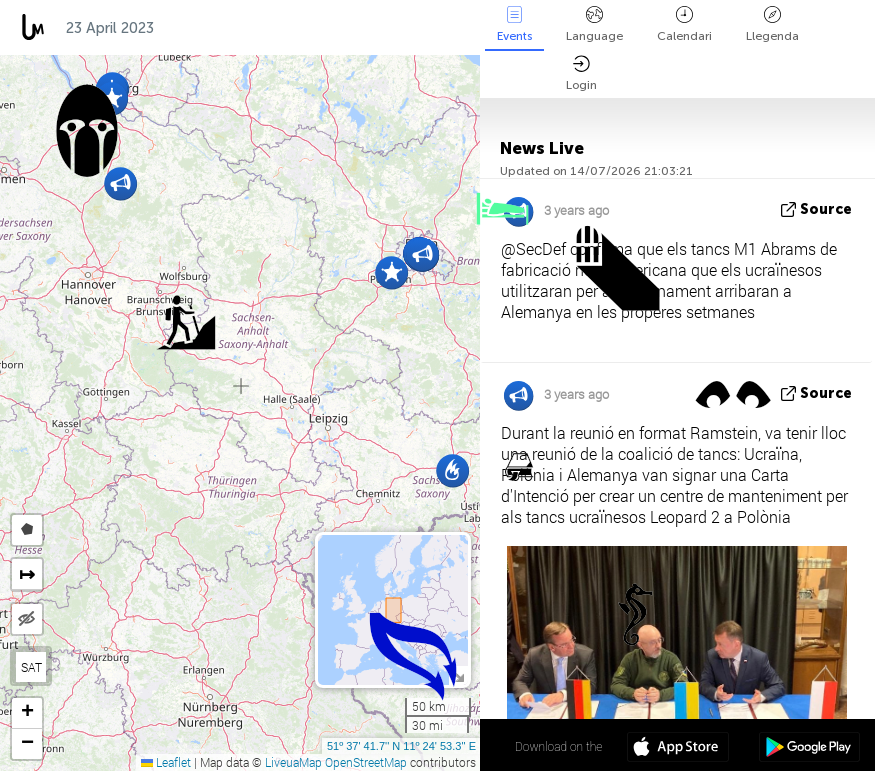  What do you see at coordinates (635, 614) in the screenshot?
I see `decorative seahorse icon for marine-themed games` at bounding box center [635, 614].